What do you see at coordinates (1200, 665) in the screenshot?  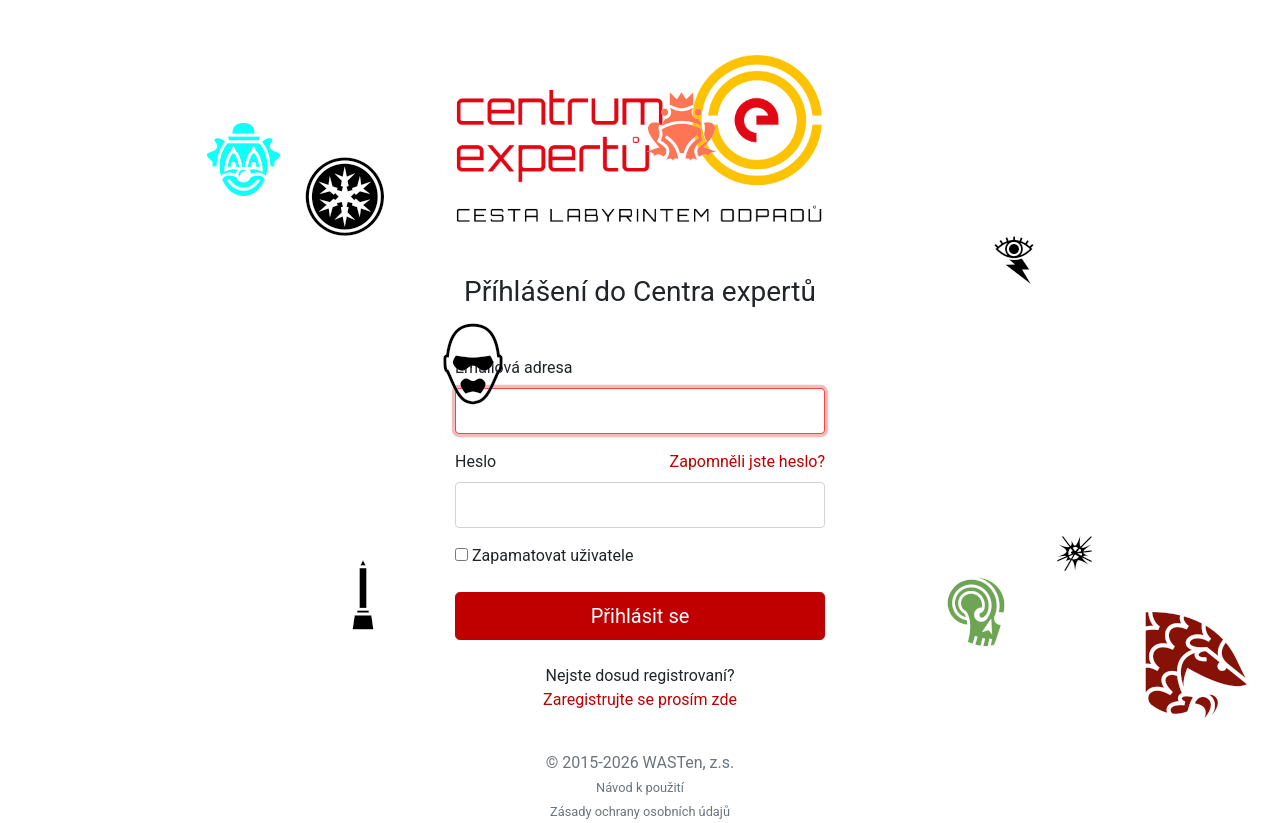 I see `pangolin character or creature icon` at bounding box center [1200, 665].